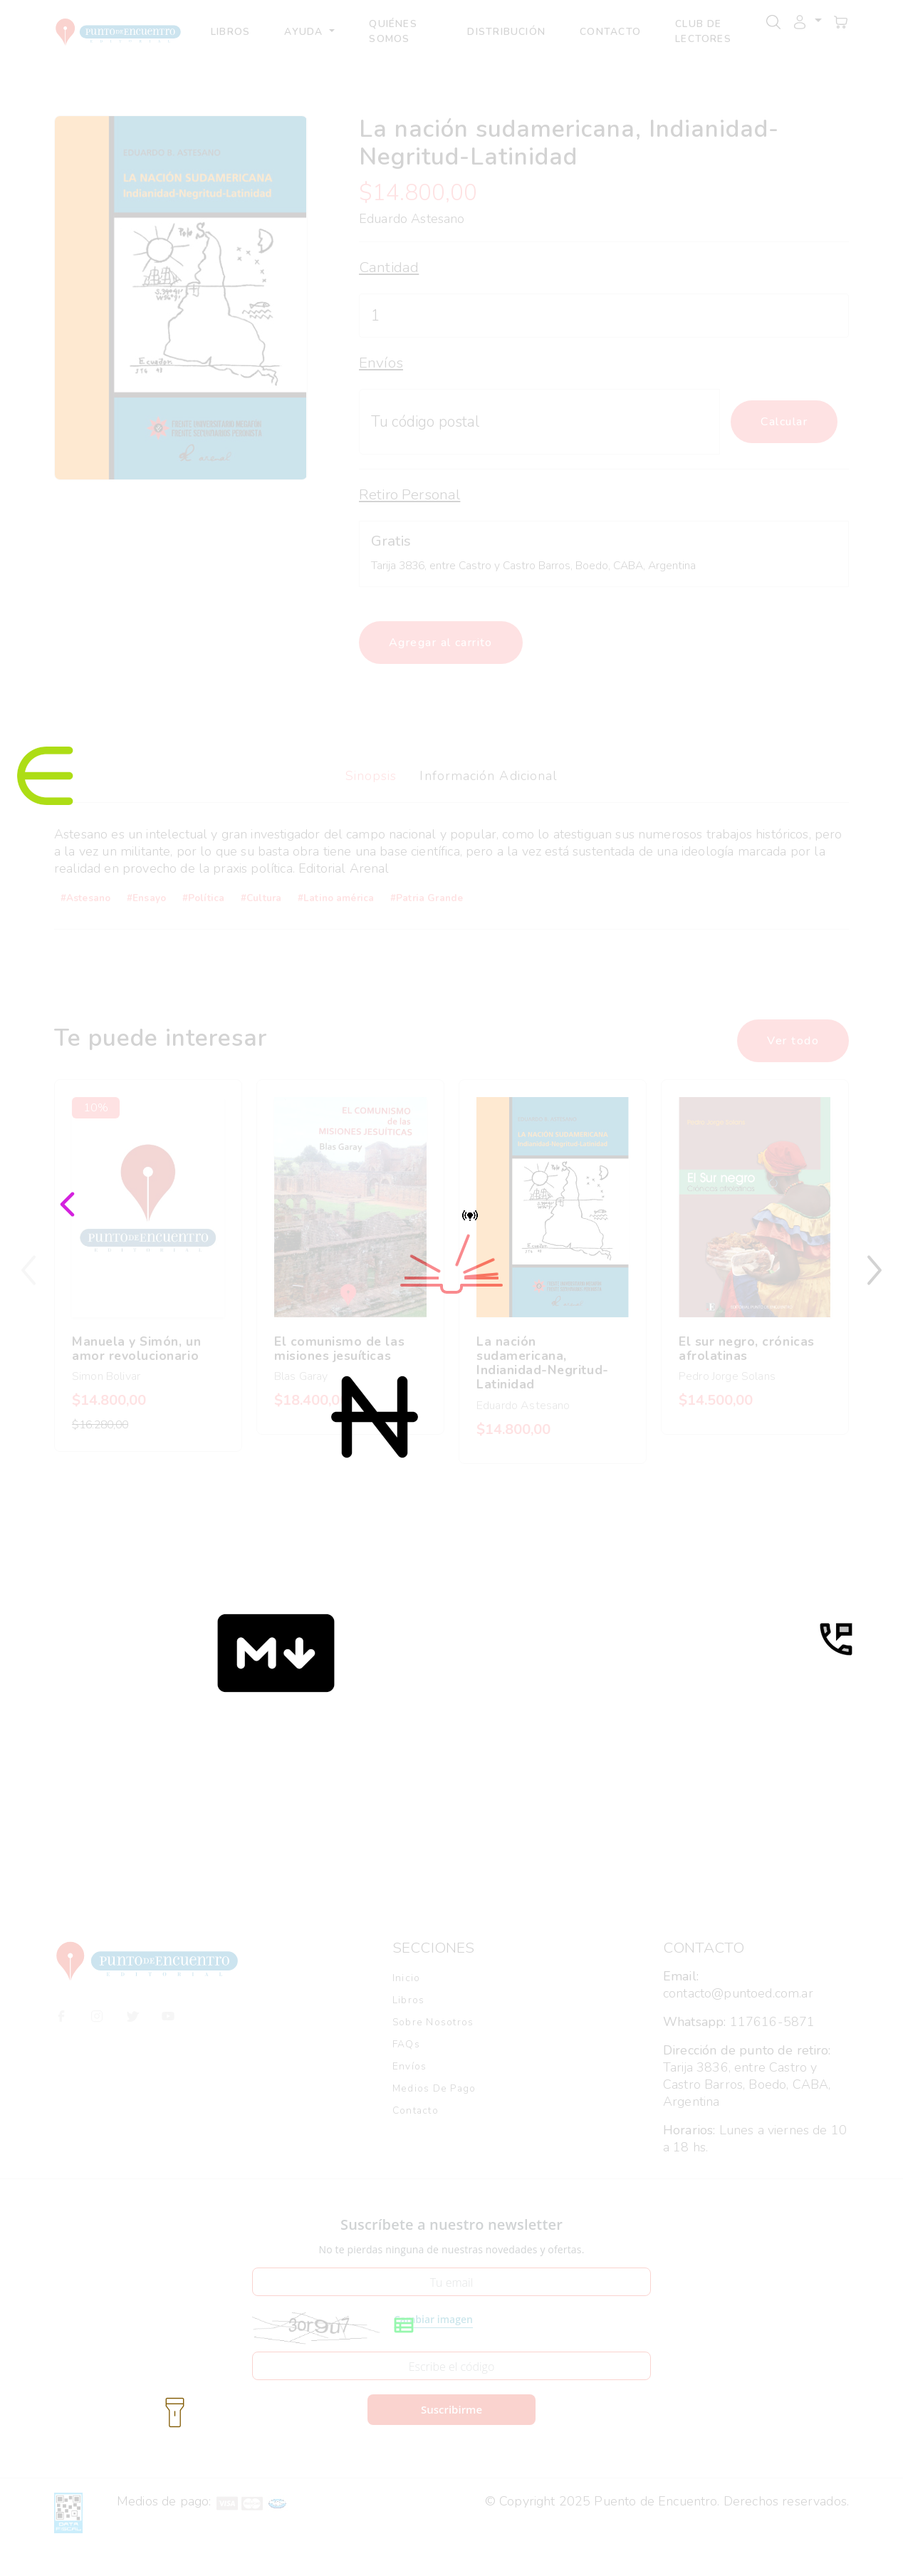 The image size is (903, 2576). What do you see at coordinates (67, 1204) in the screenshot?
I see `go back to the previous screen` at bounding box center [67, 1204].